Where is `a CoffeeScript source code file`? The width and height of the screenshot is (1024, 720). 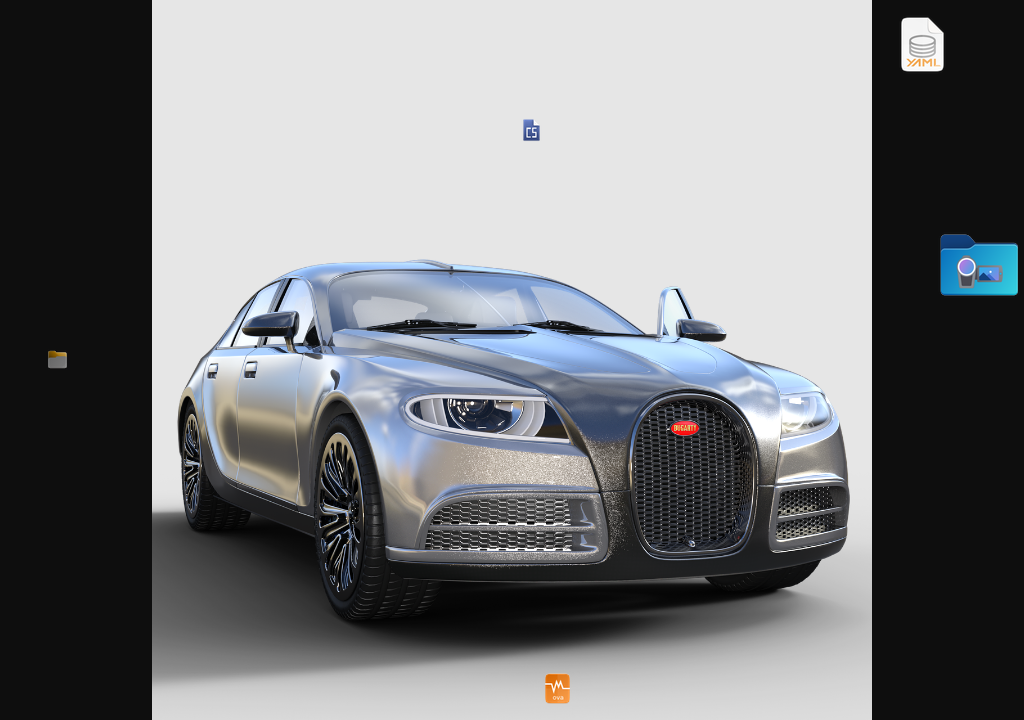 a CoffeeScript source code file is located at coordinates (531, 130).